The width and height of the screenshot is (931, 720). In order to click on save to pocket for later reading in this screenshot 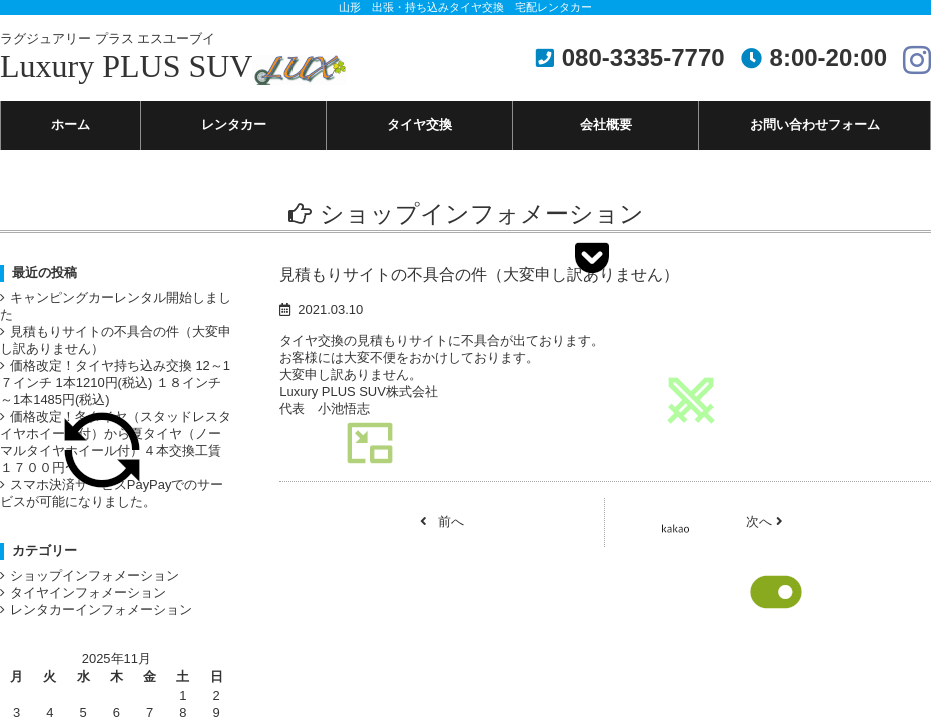, I will do `click(592, 258)`.